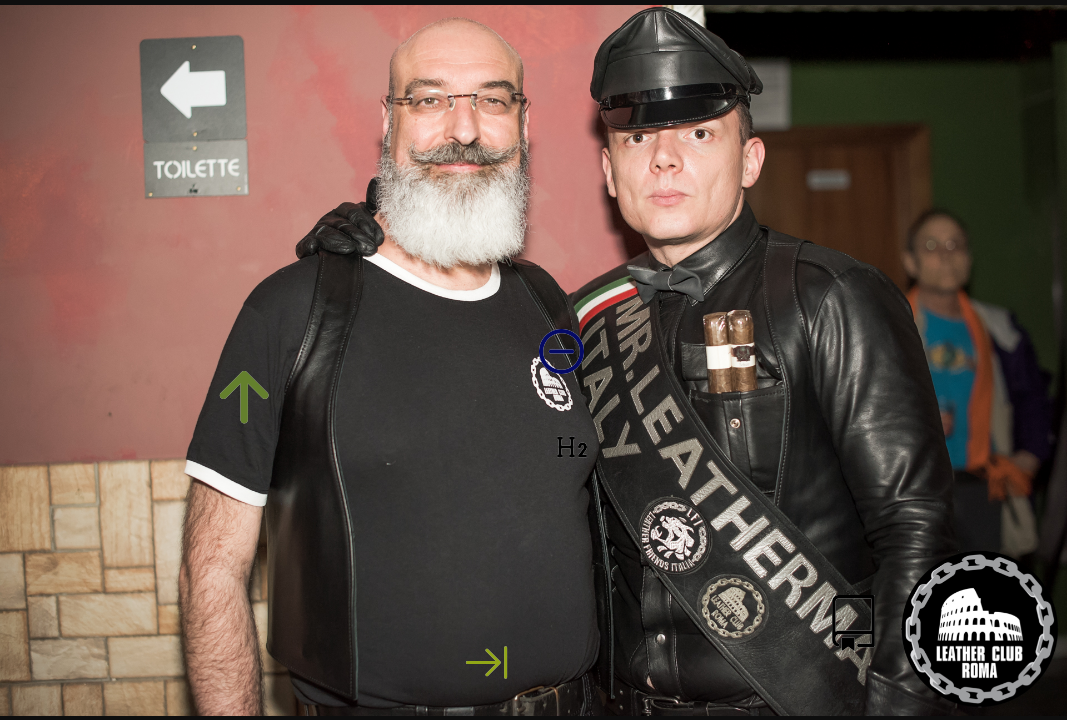 The image size is (1067, 720). I want to click on move item to the end of a list, so click(487, 662).